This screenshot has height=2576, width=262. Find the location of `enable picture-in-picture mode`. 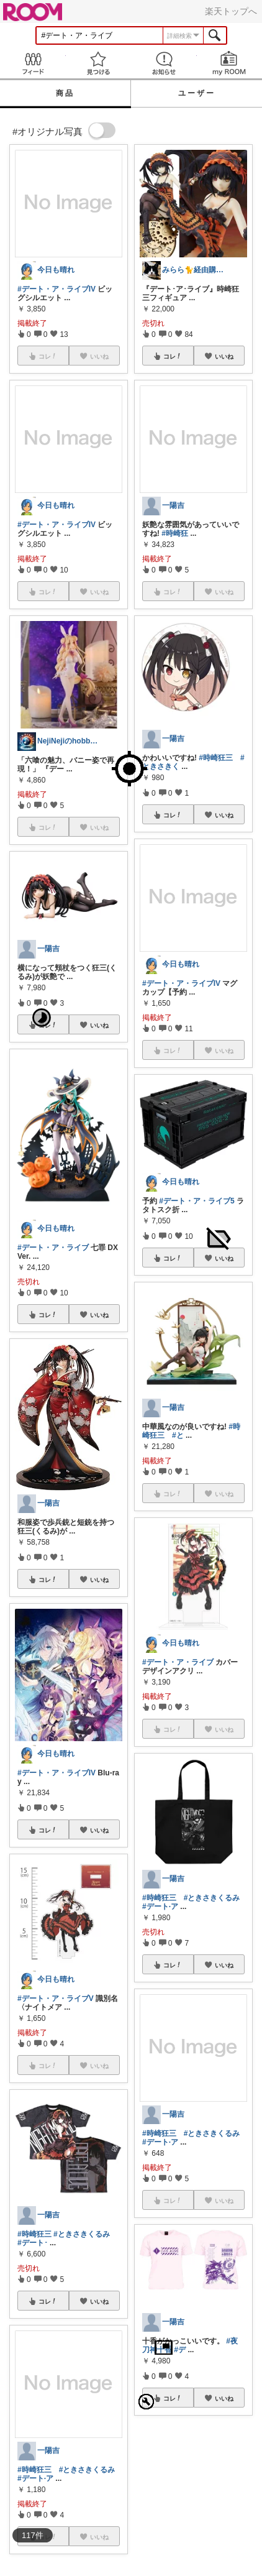

enable picture-in-picture mode is located at coordinates (163, 2347).